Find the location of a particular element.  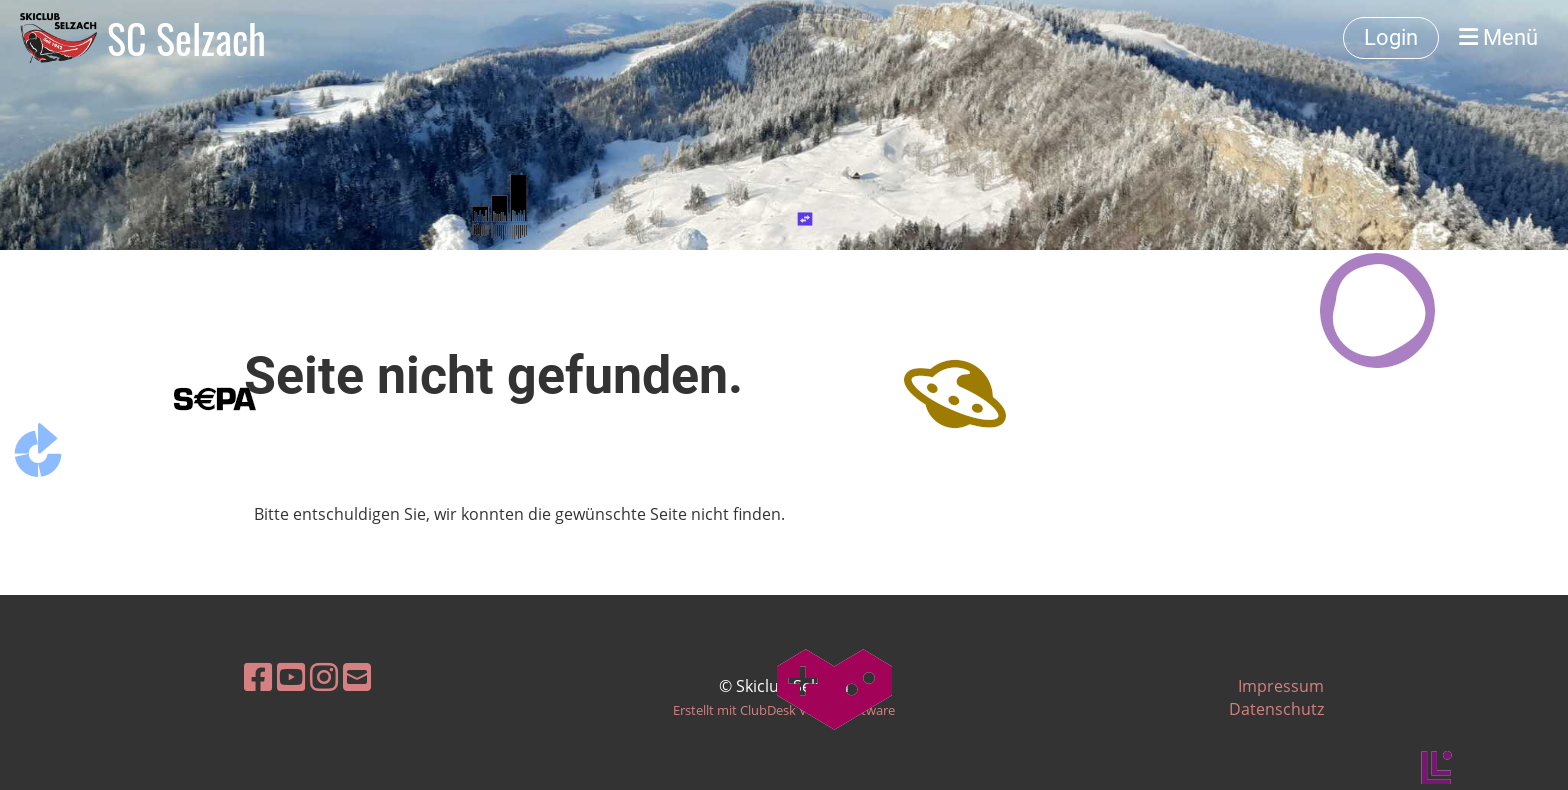

swap or exchange currencies is located at coordinates (805, 219).